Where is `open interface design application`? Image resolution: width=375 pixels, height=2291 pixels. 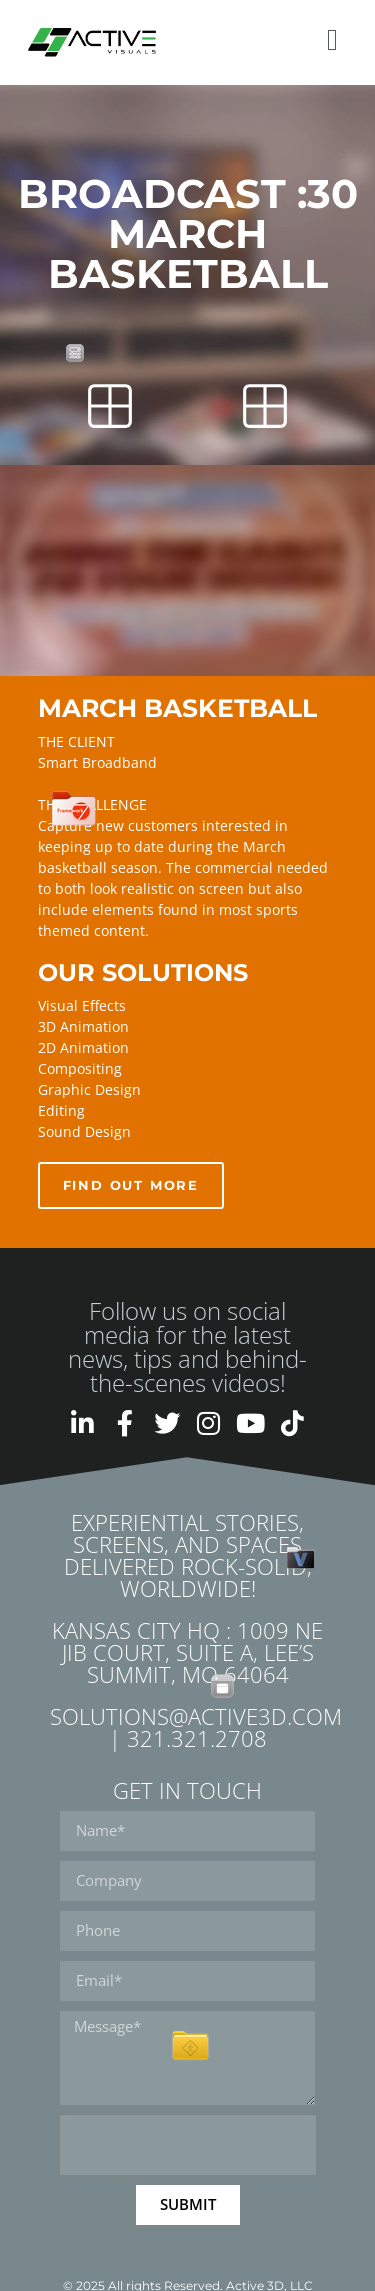 open interface design application is located at coordinates (75, 353).